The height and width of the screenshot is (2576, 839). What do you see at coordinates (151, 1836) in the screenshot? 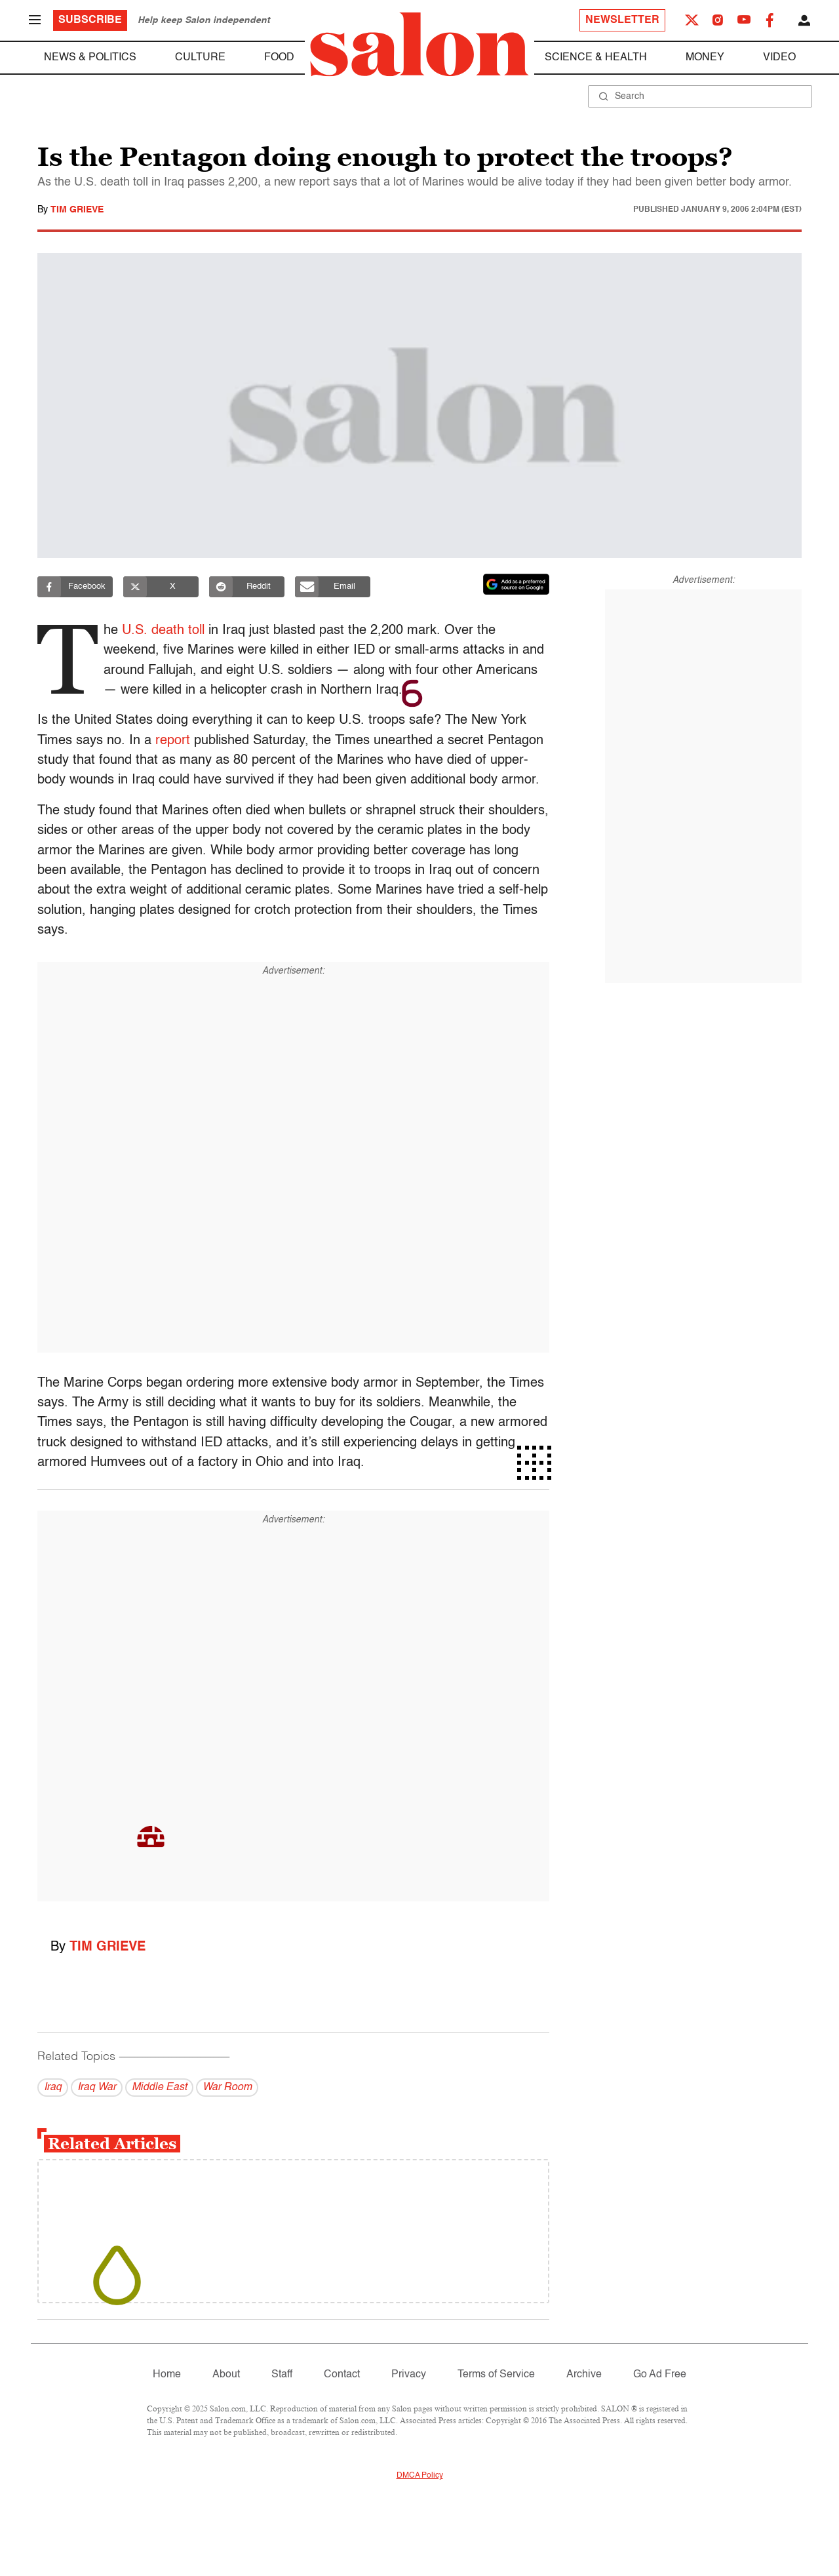
I see `indicates cold weather or winter conditions` at bounding box center [151, 1836].